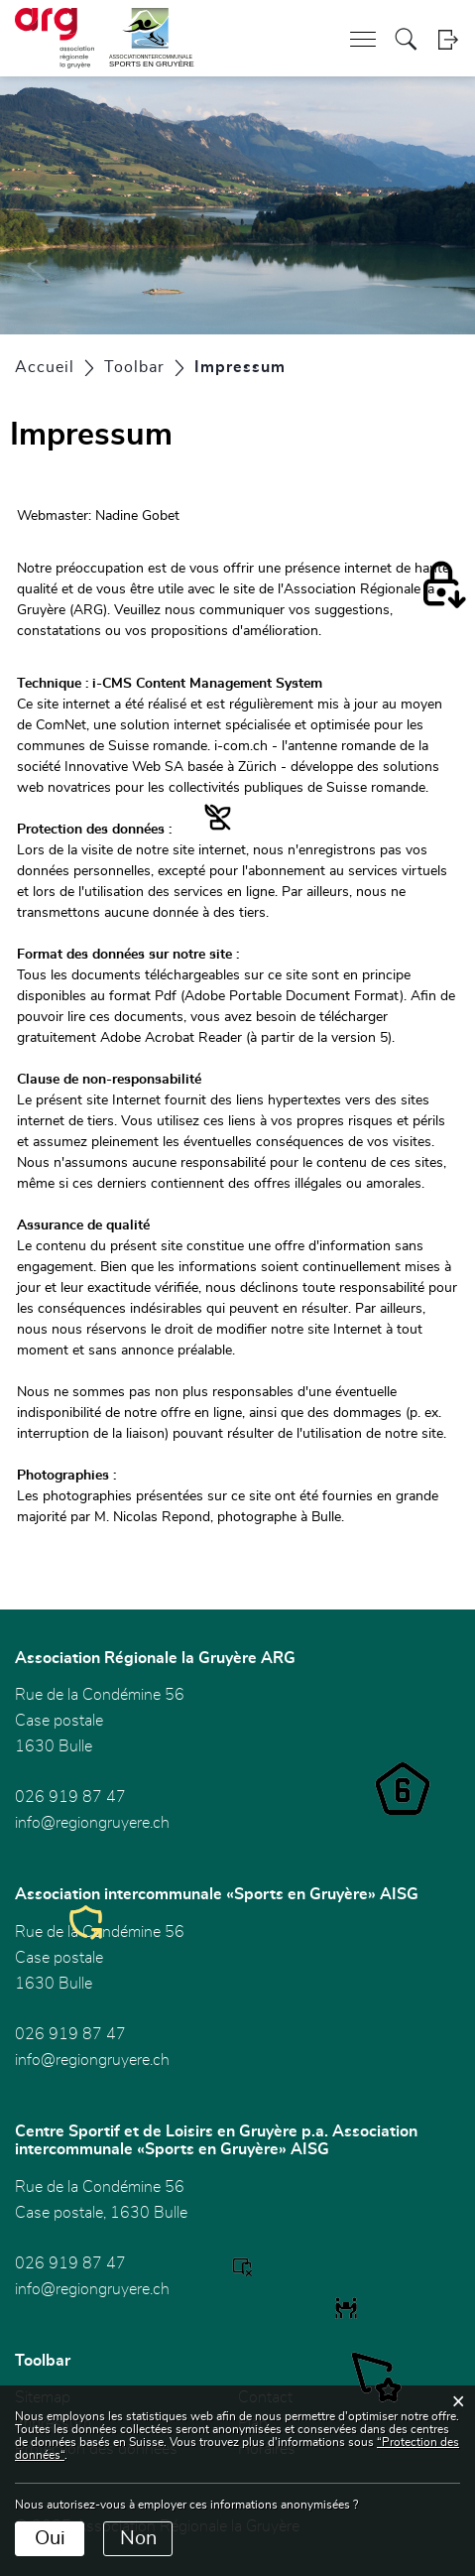 Image resolution: width=475 pixels, height=2576 pixels. What do you see at coordinates (441, 583) in the screenshot?
I see `download secure or encrypted content` at bounding box center [441, 583].